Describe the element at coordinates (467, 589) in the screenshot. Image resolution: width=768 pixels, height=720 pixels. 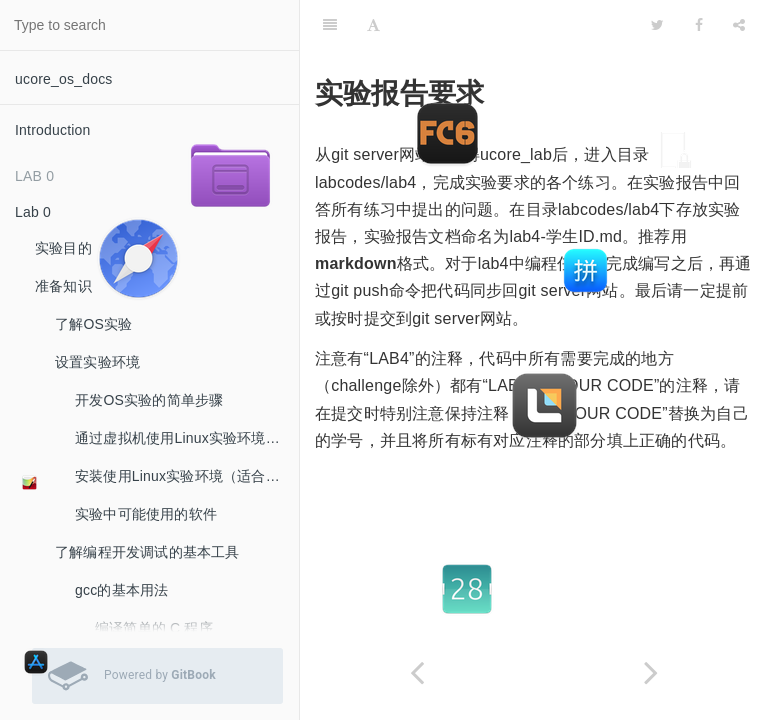
I see `open the GNOME calendar application` at that location.